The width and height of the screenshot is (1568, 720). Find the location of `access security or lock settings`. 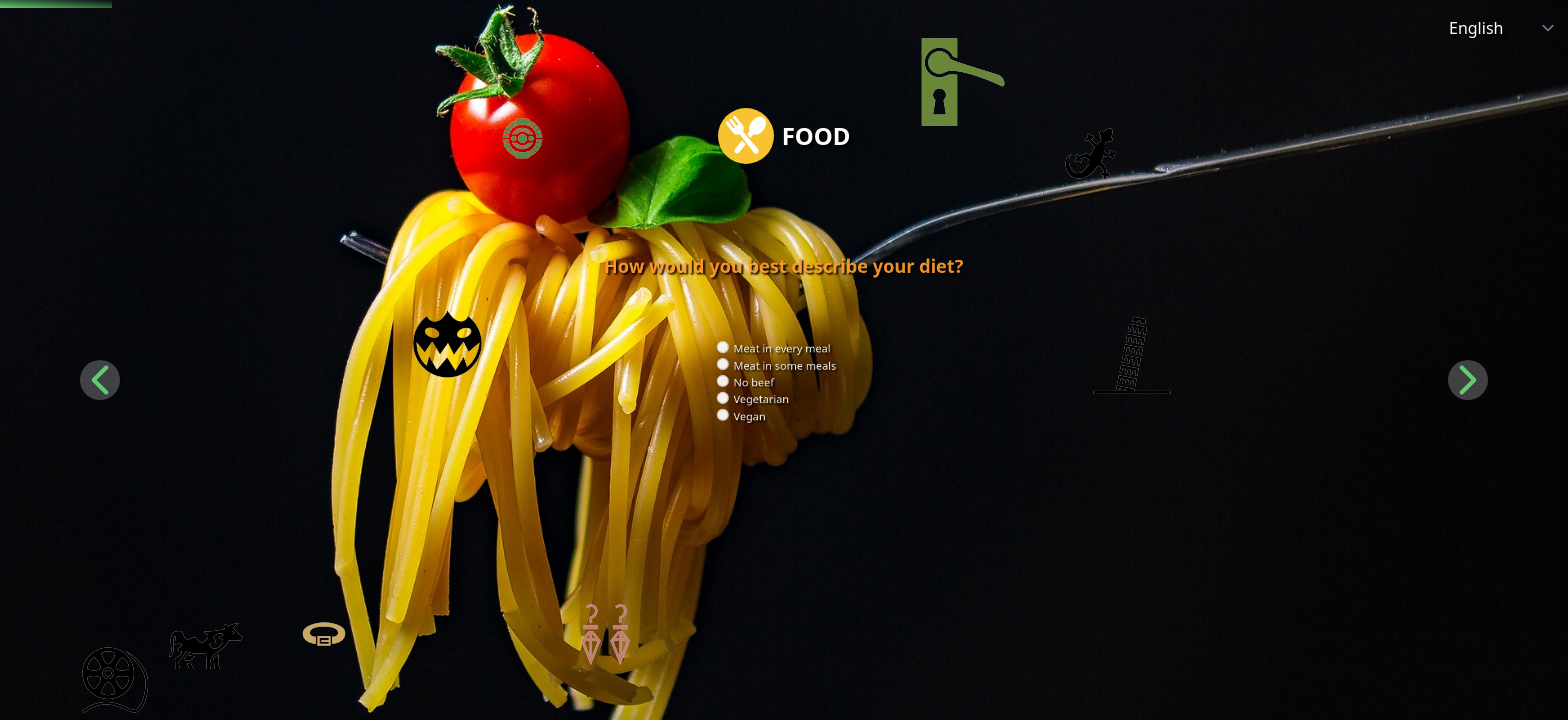

access security or lock settings is located at coordinates (959, 82).